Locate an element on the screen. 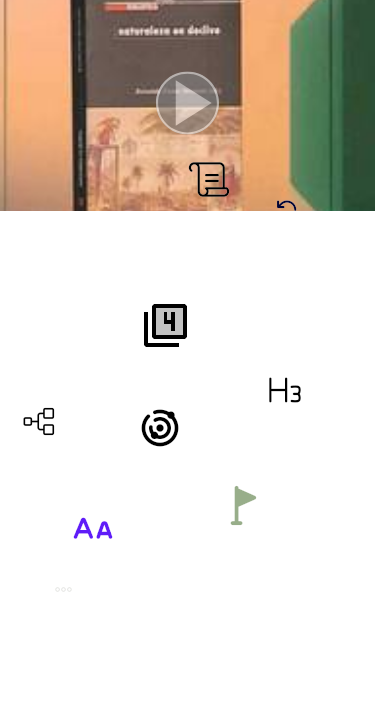  explore the universe or cosmos section is located at coordinates (160, 428).